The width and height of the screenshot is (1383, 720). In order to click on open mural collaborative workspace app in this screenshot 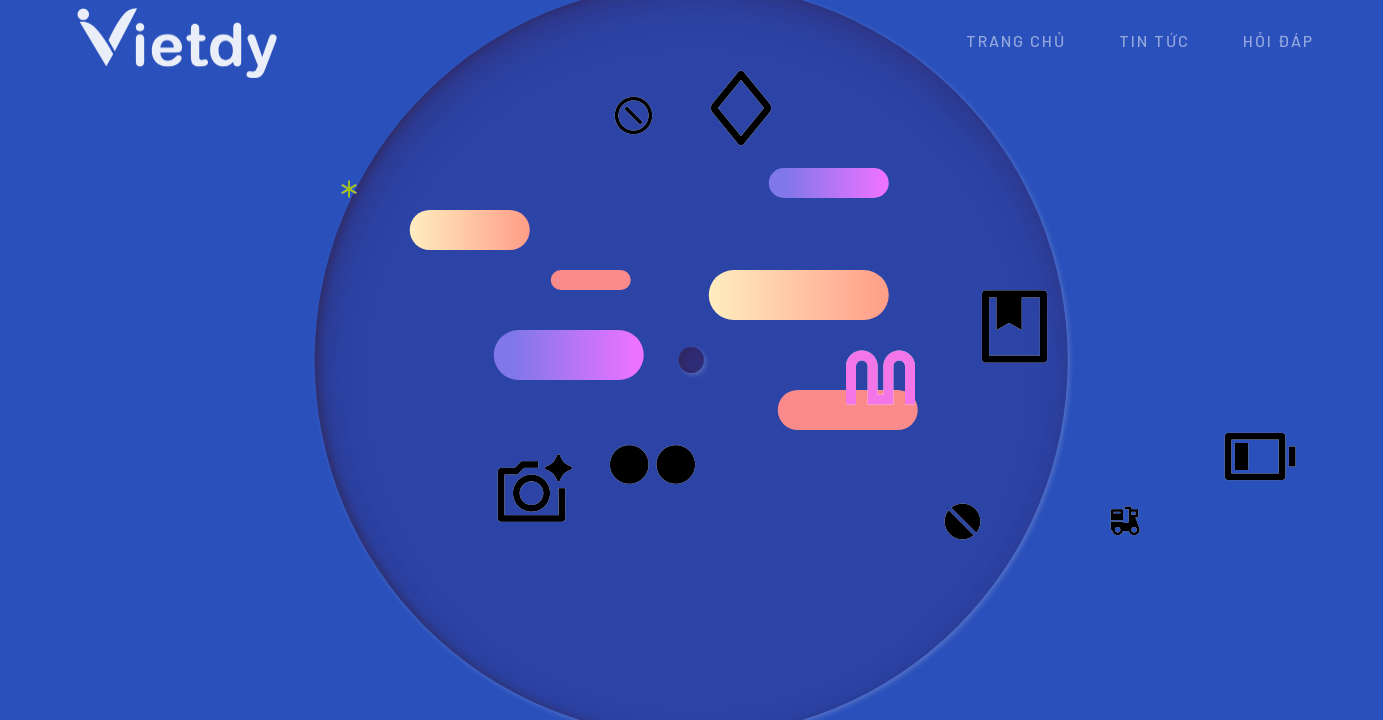, I will do `click(880, 377)`.